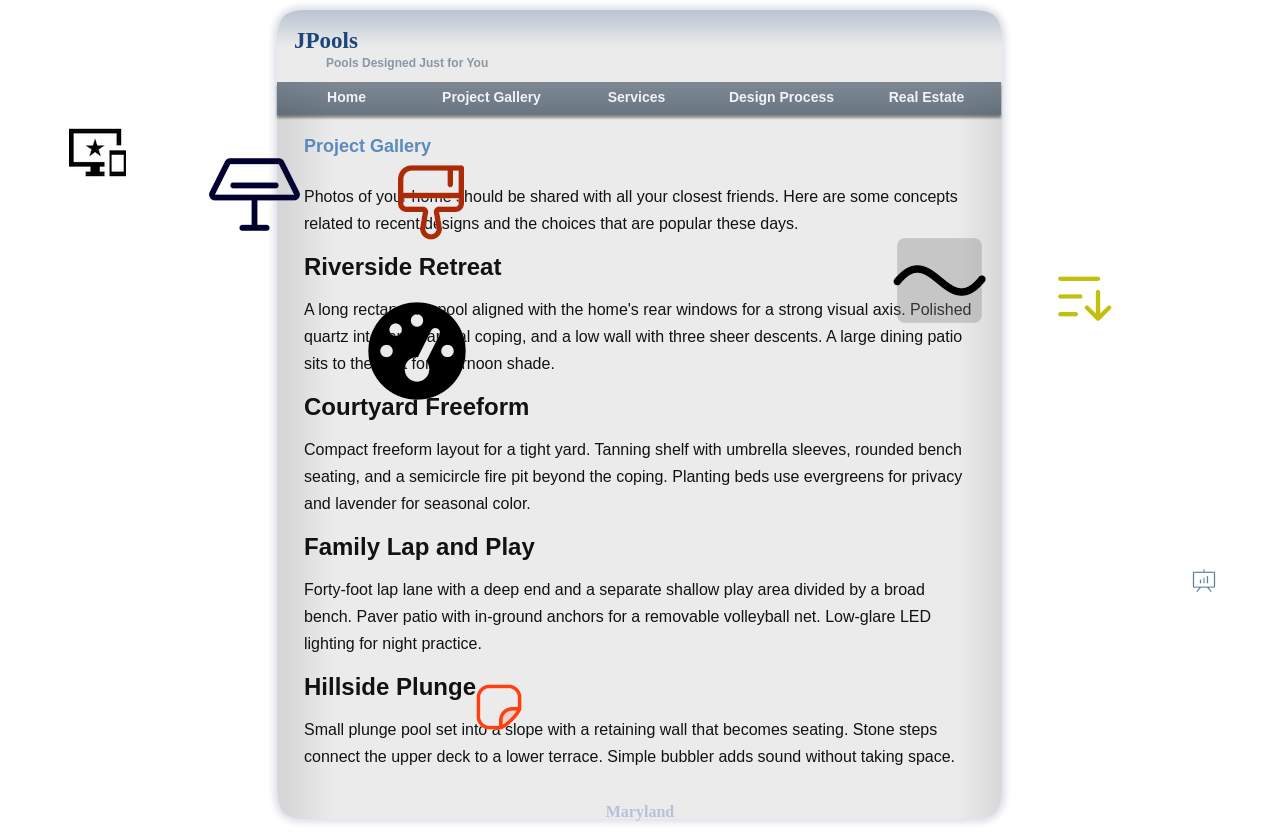 The width and height of the screenshot is (1280, 836). I want to click on access painting or drawing tools, so click(431, 201).